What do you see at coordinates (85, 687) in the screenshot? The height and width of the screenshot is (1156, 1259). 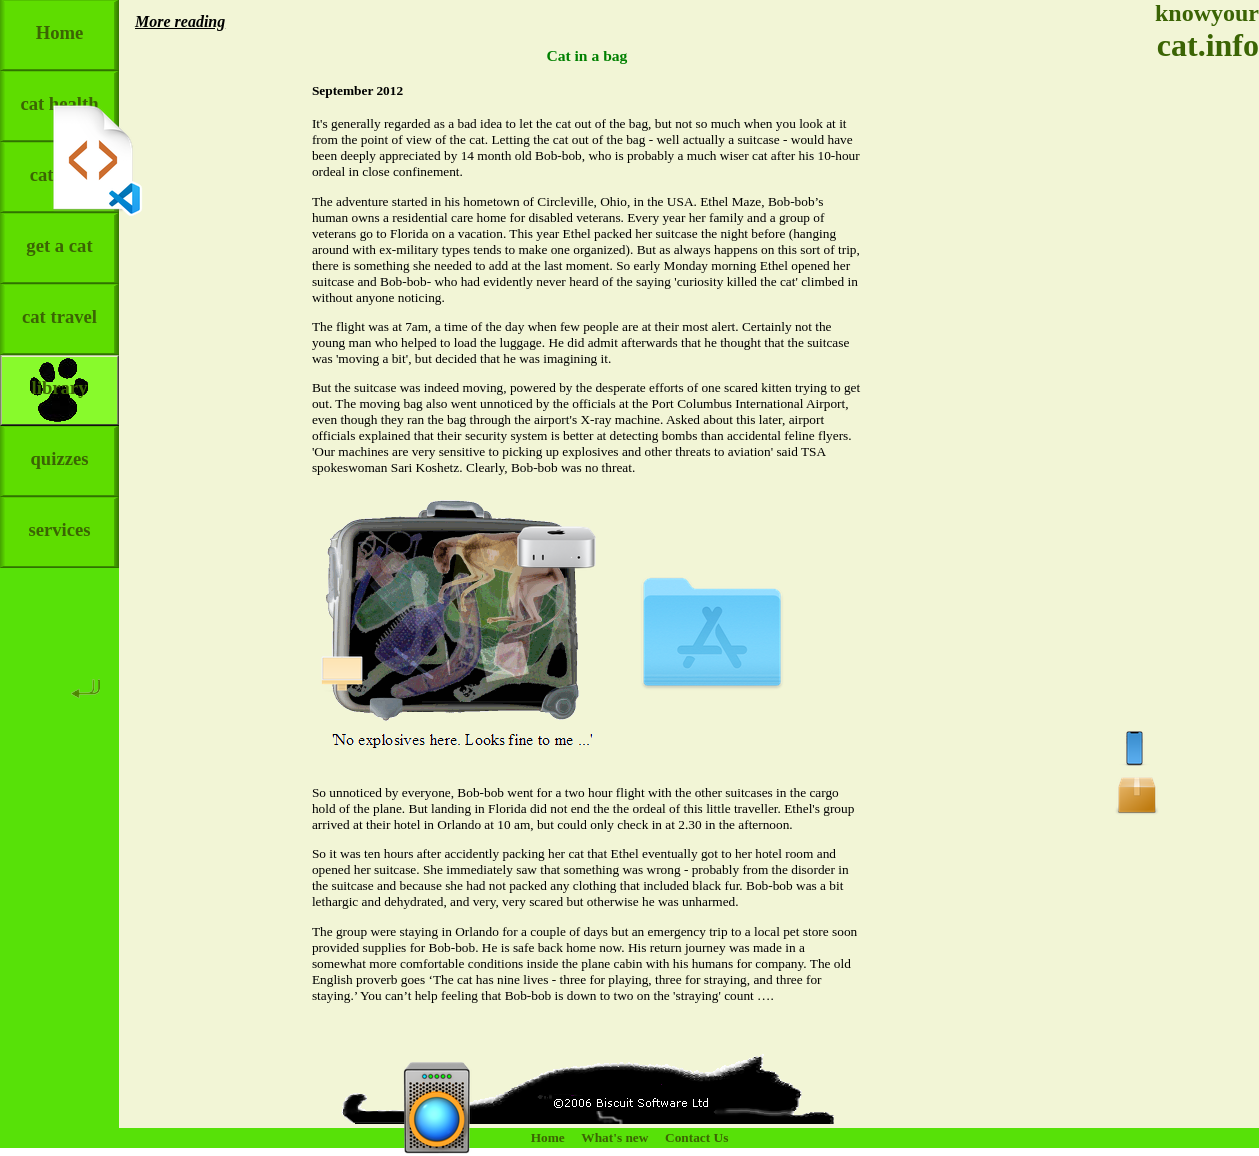 I see `reply to all recipients of an email` at bounding box center [85, 687].